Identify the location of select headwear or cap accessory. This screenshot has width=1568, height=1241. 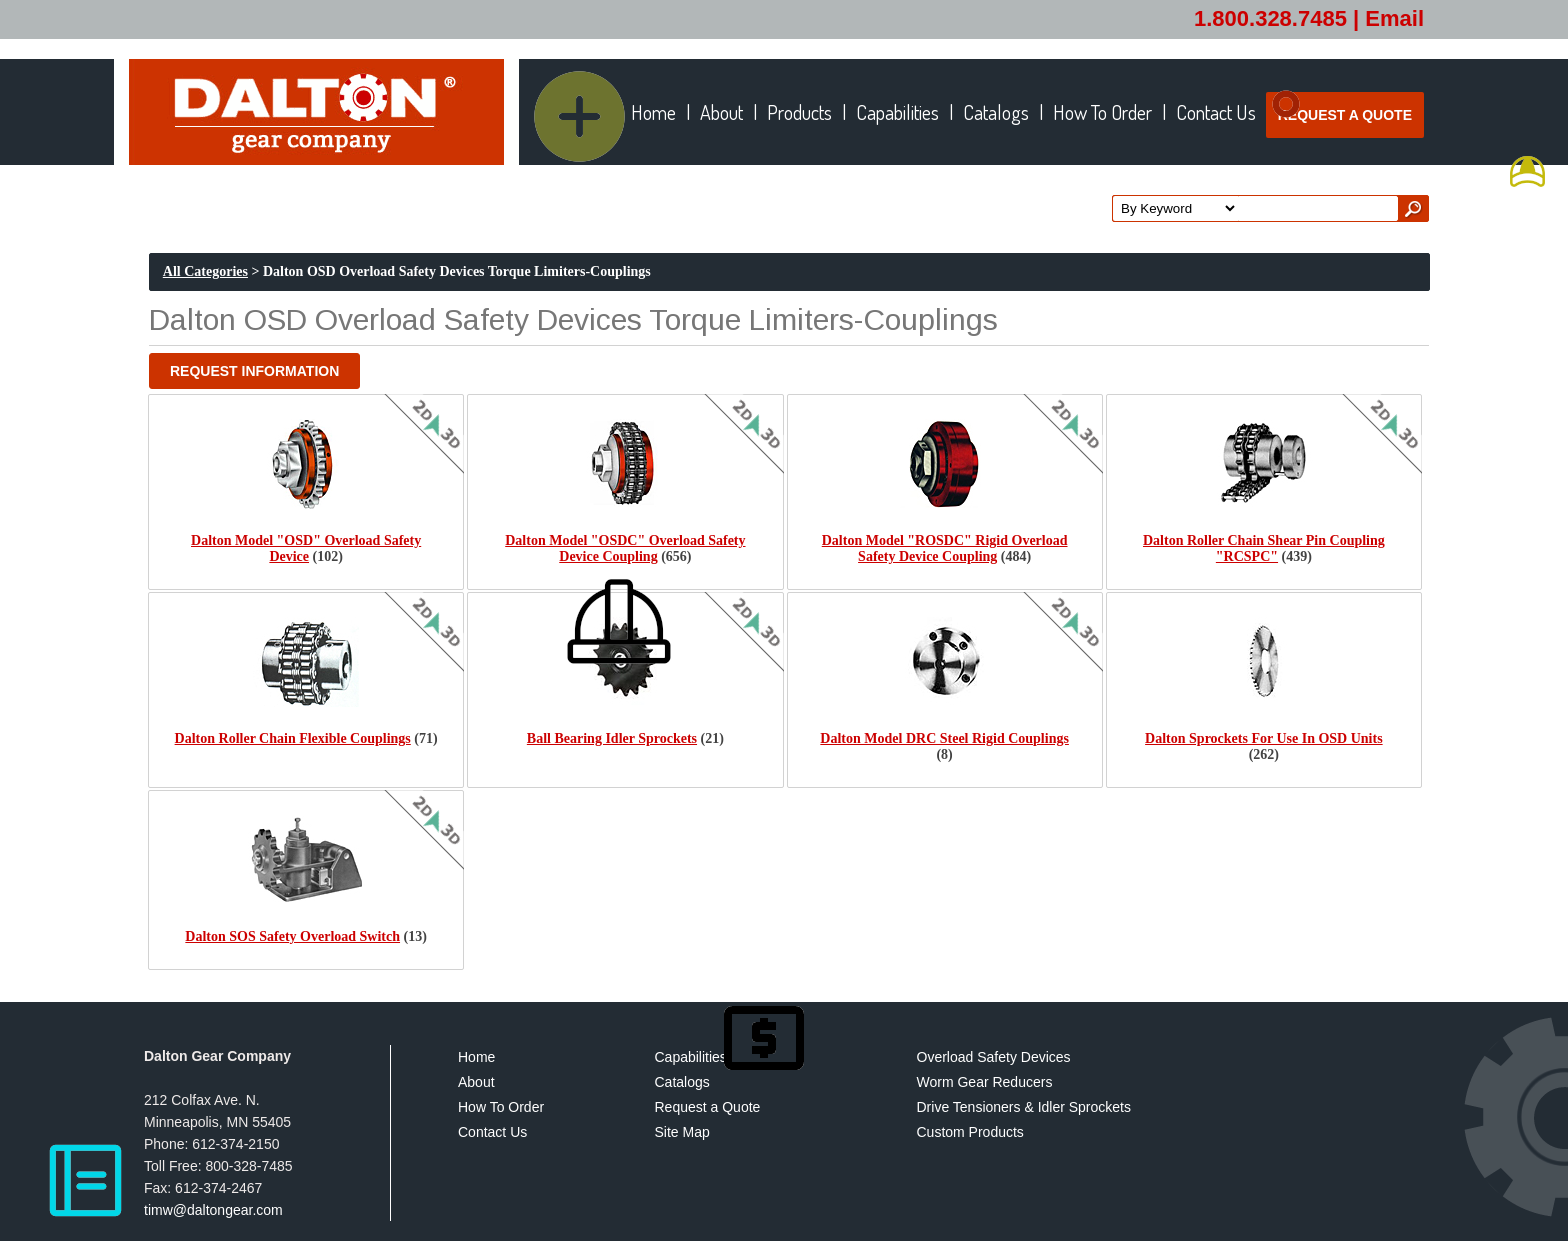
(1527, 173).